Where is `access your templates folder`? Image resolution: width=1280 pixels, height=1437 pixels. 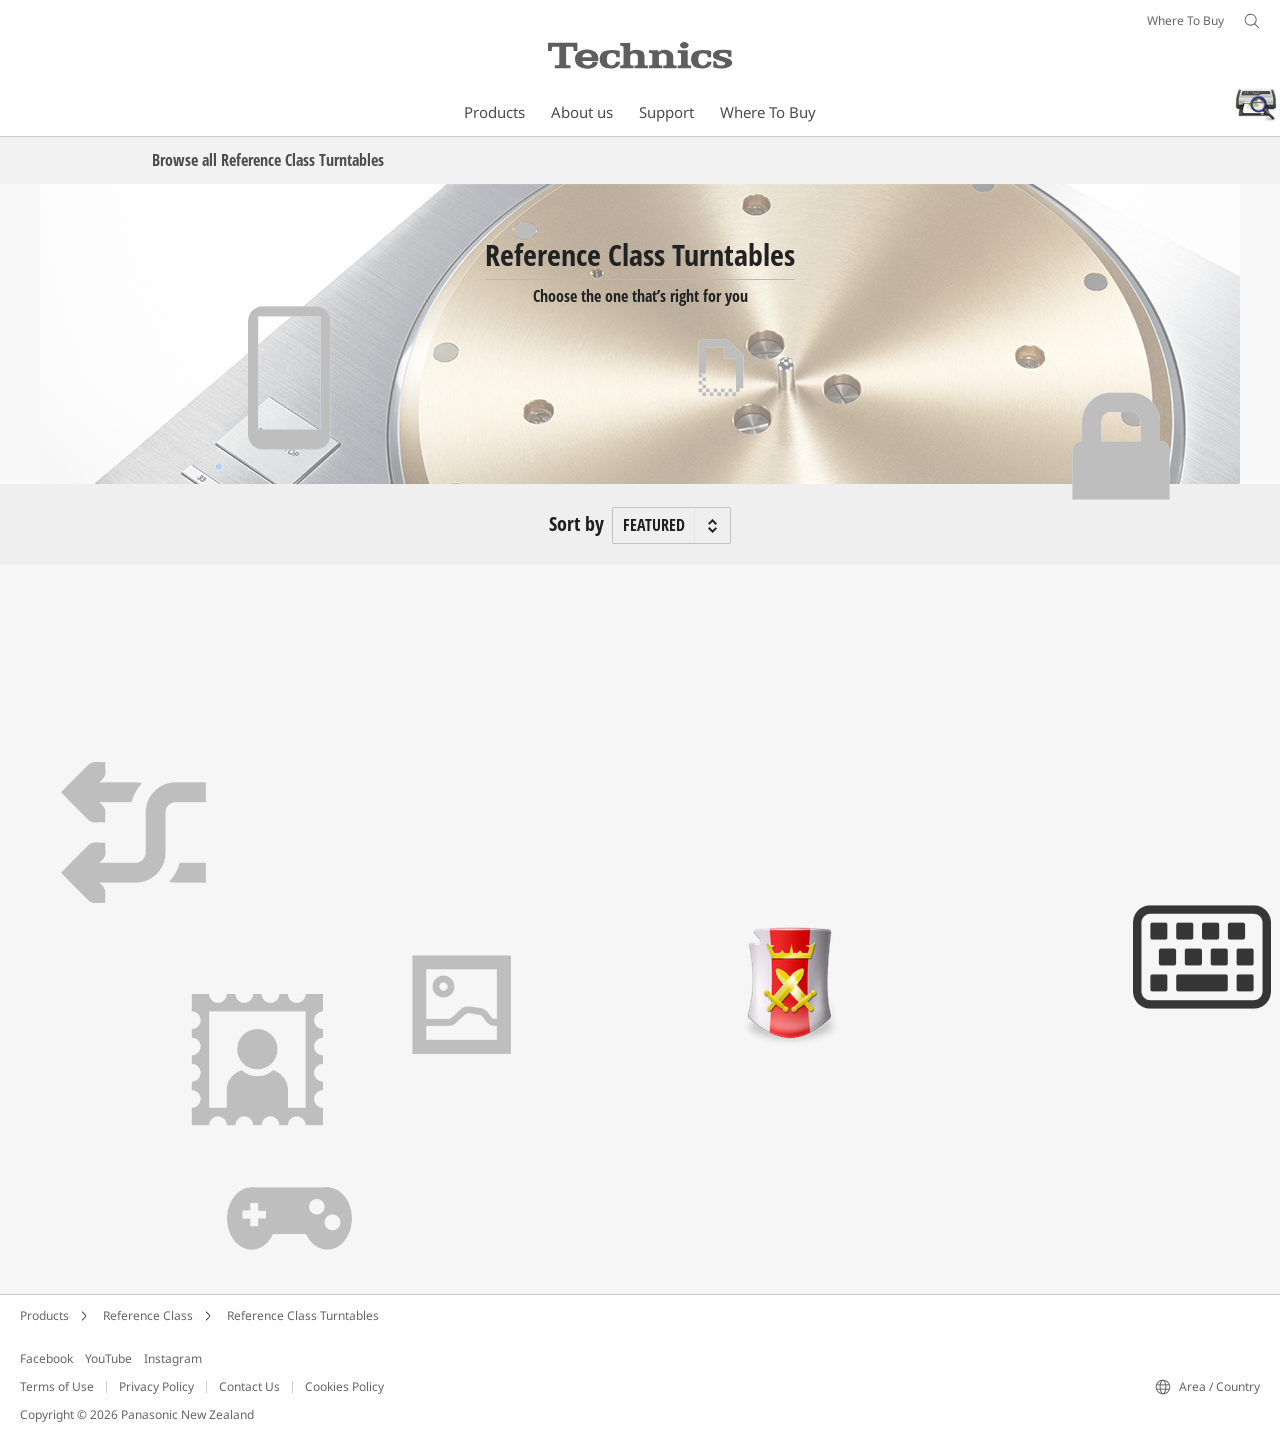 access your templates folder is located at coordinates (721, 366).